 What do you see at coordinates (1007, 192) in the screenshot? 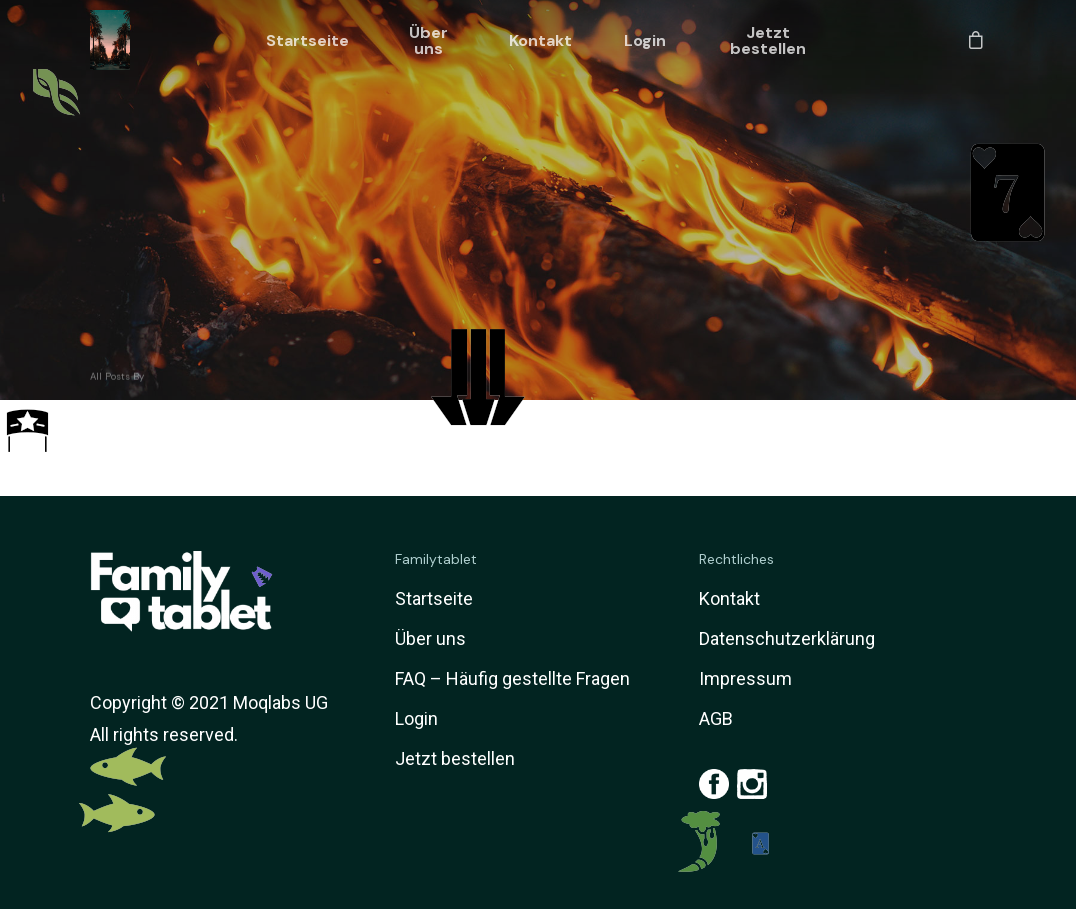
I see `seven of hearts playing card` at bounding box center [1007, 192].